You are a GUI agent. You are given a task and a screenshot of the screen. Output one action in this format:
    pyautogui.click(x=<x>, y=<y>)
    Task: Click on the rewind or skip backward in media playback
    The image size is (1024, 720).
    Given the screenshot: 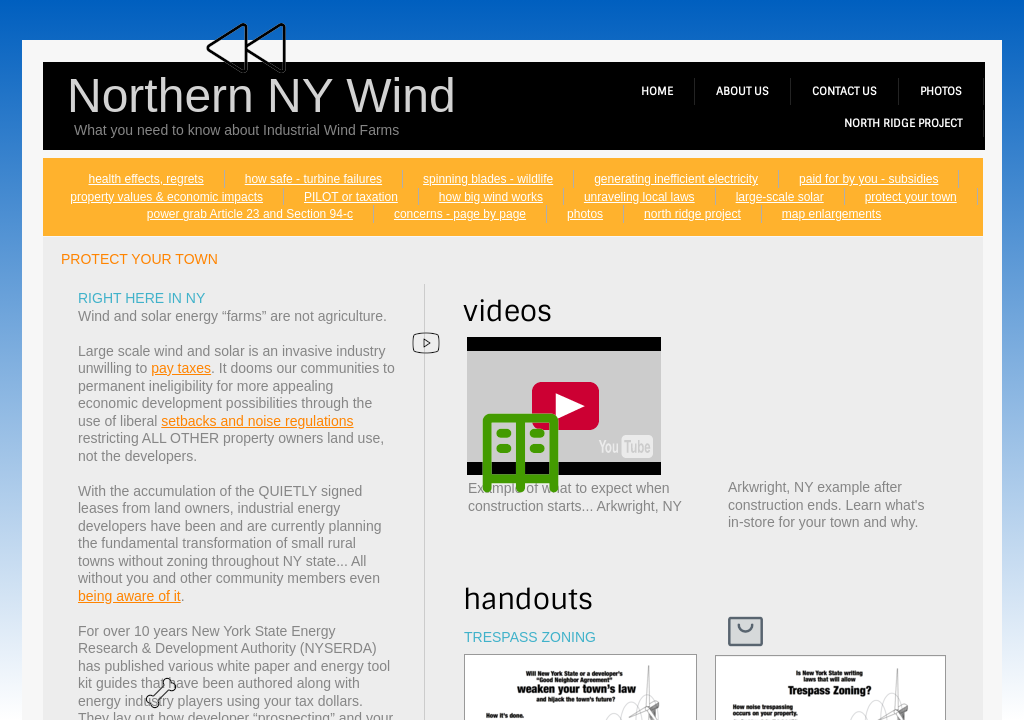 What is the action you would take?
    pyautogui.click(x=249, y=48)
    